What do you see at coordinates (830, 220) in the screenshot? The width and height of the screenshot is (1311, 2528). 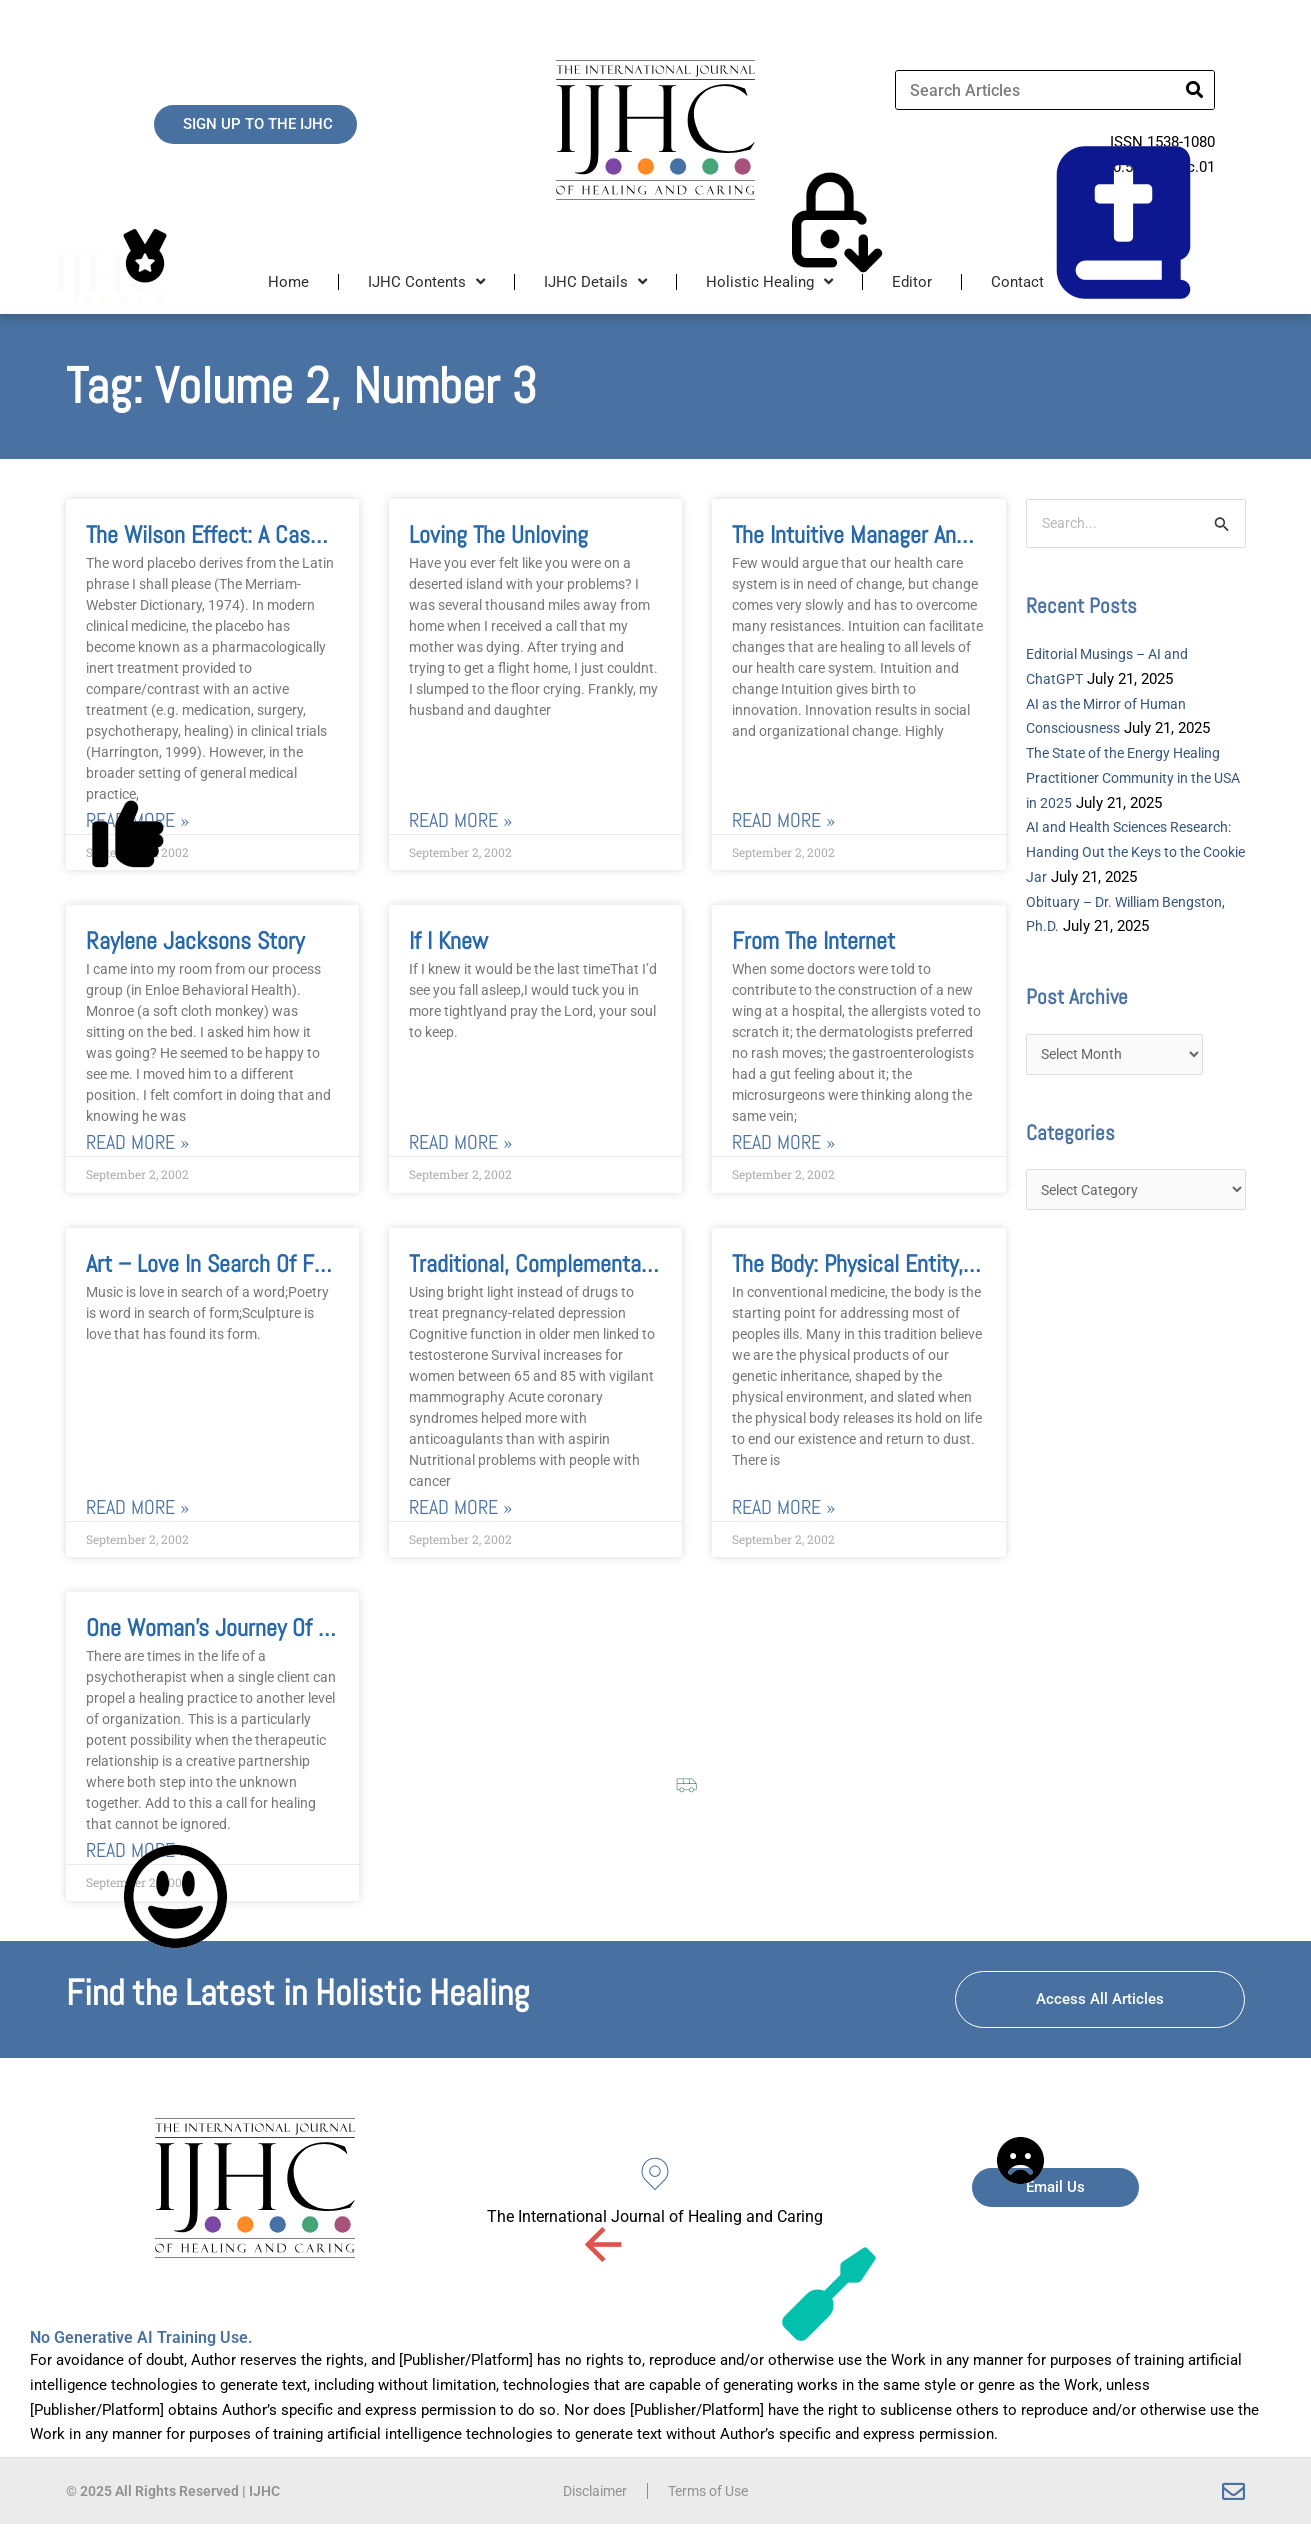 I see `download secure or encrypted content` at bounding box center [830, 220].